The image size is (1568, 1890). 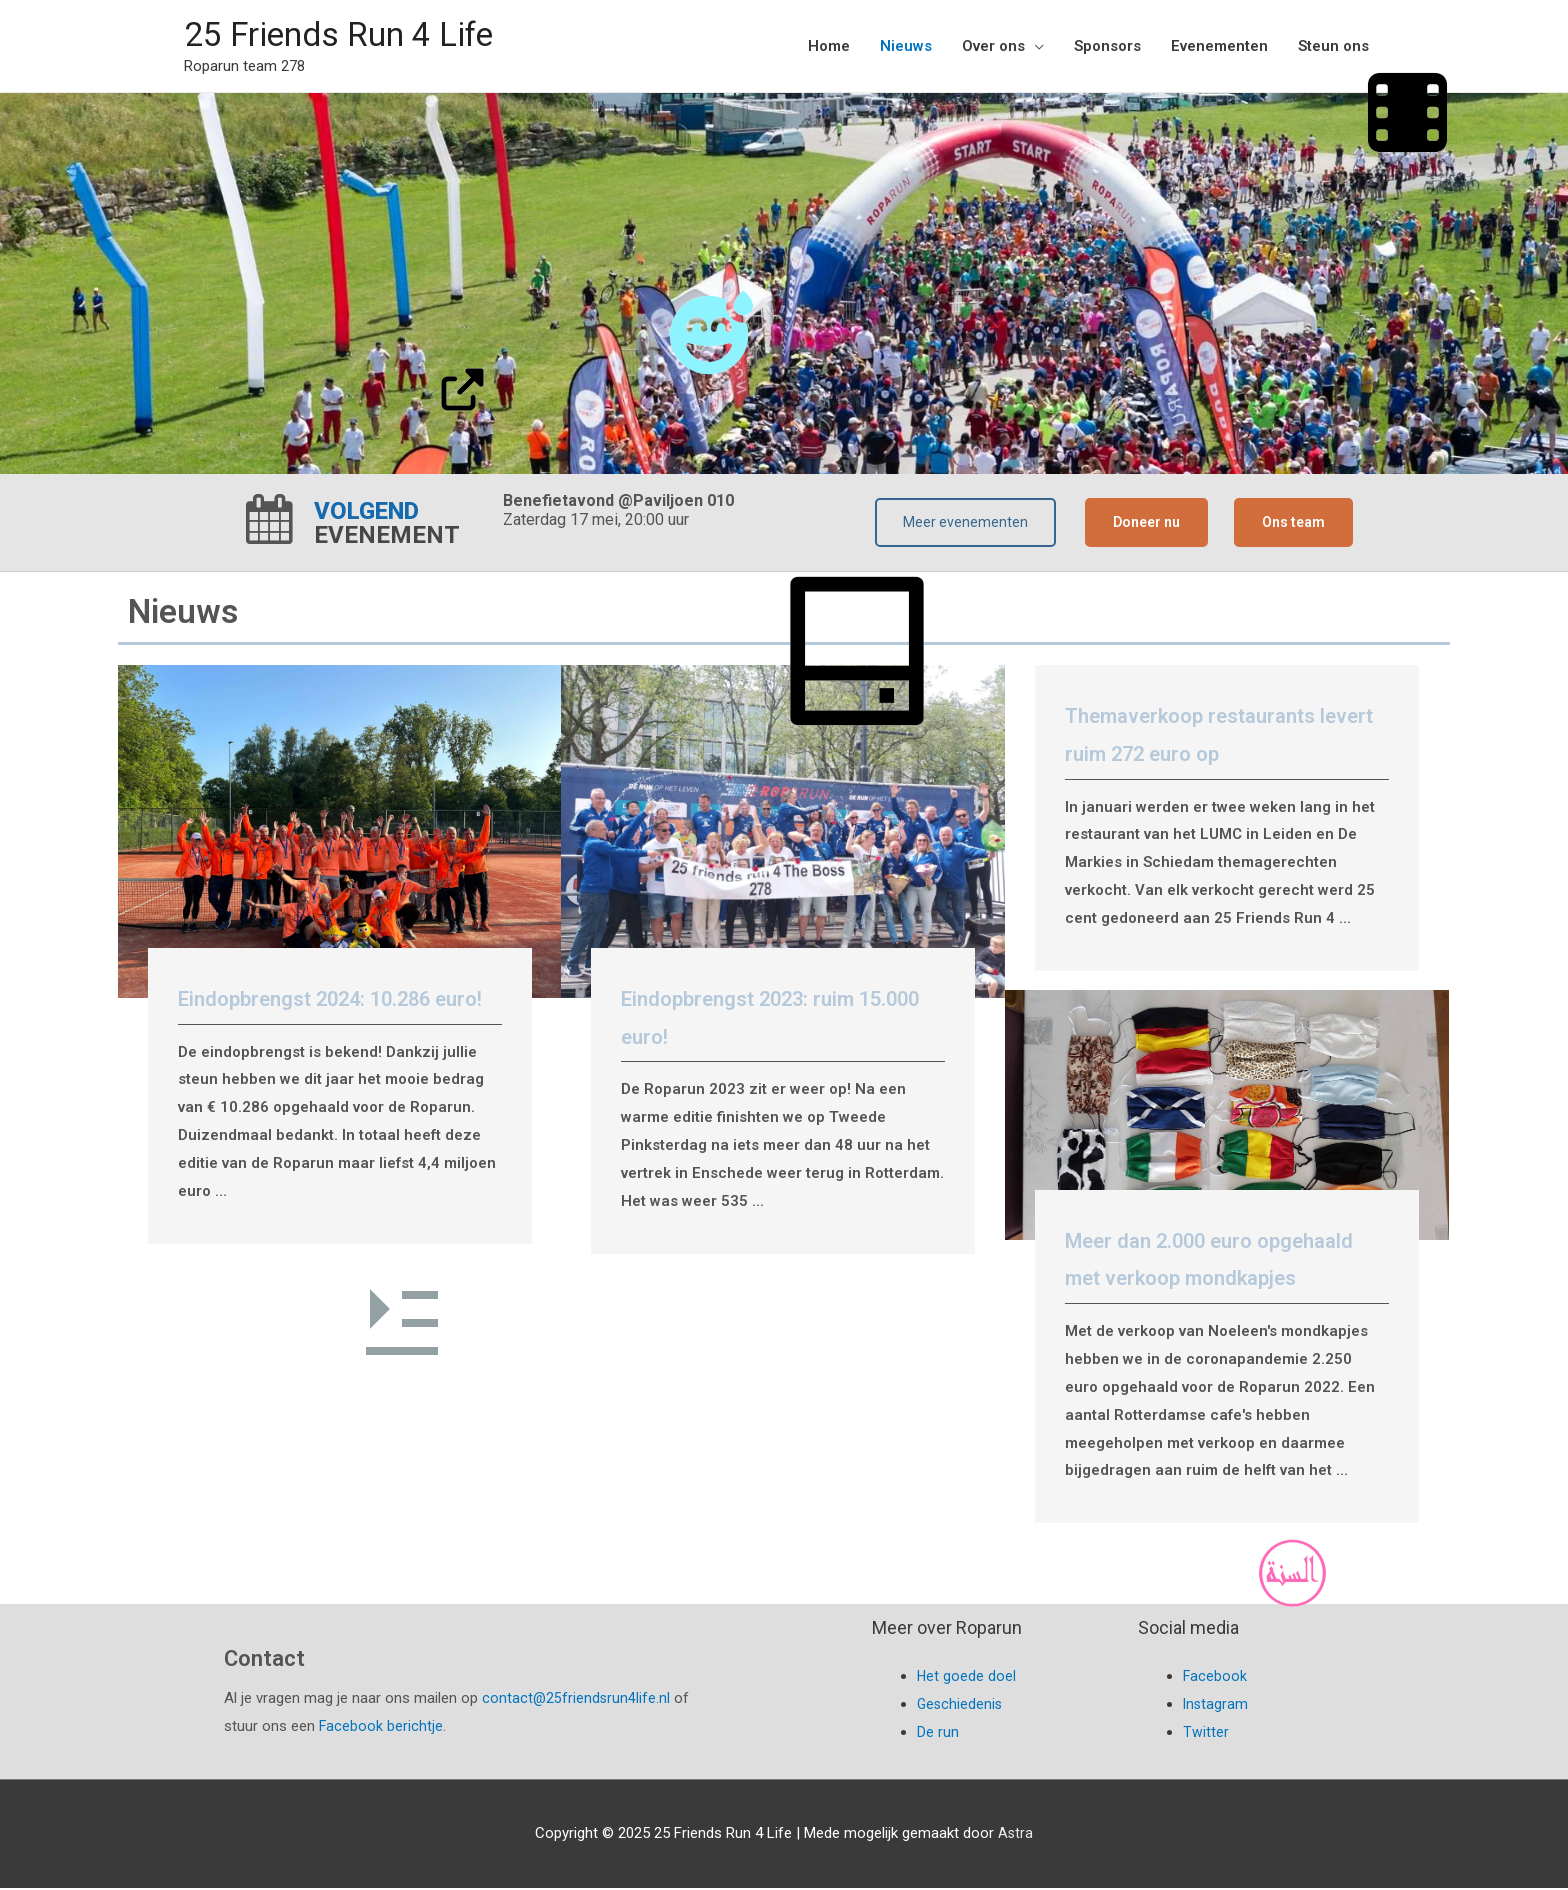 What do you see at coordinates (857, 651) in the screenshot?
I see `access storage or hard drive settings` at bounding box center [857, 651].